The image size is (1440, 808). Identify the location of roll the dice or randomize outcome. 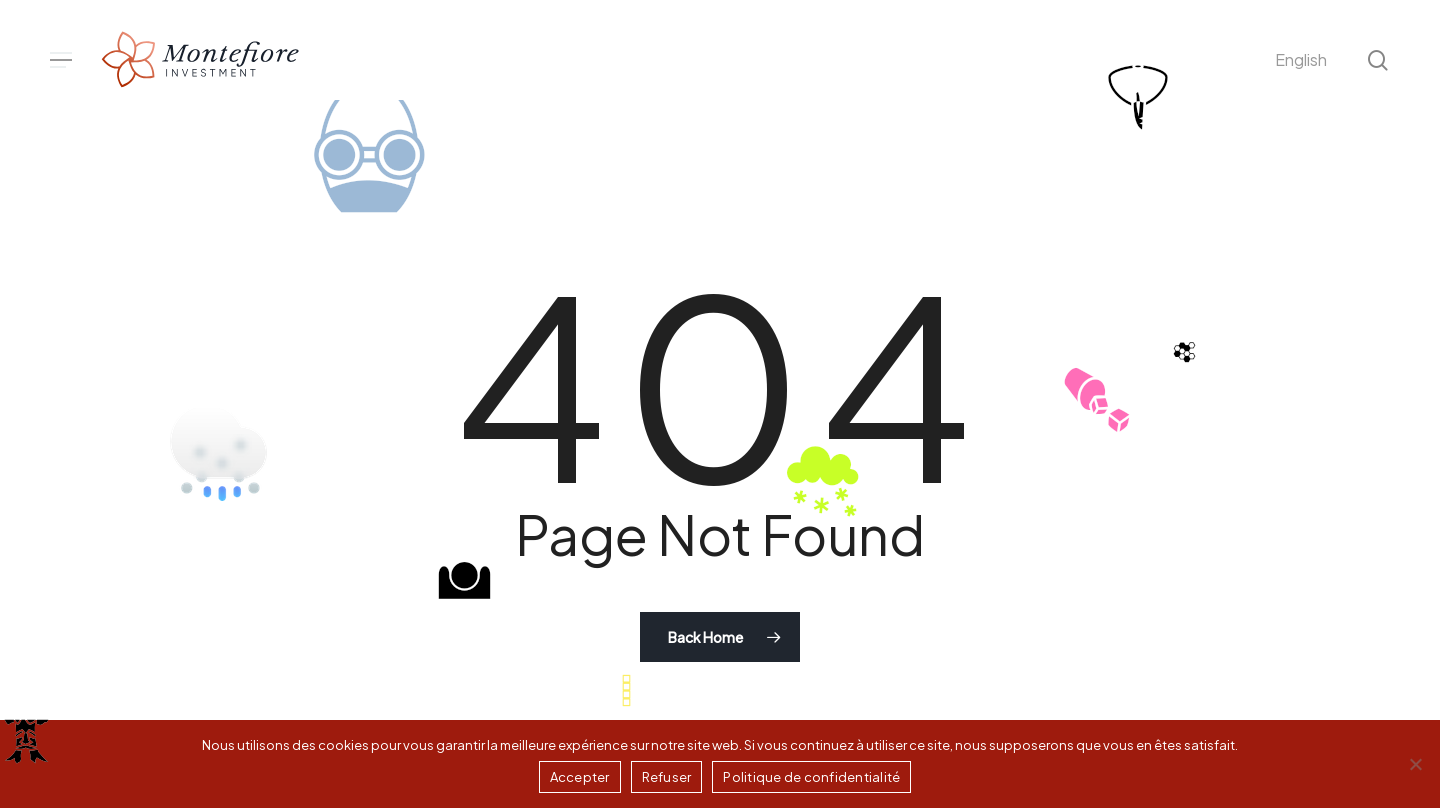
(1097, 400).